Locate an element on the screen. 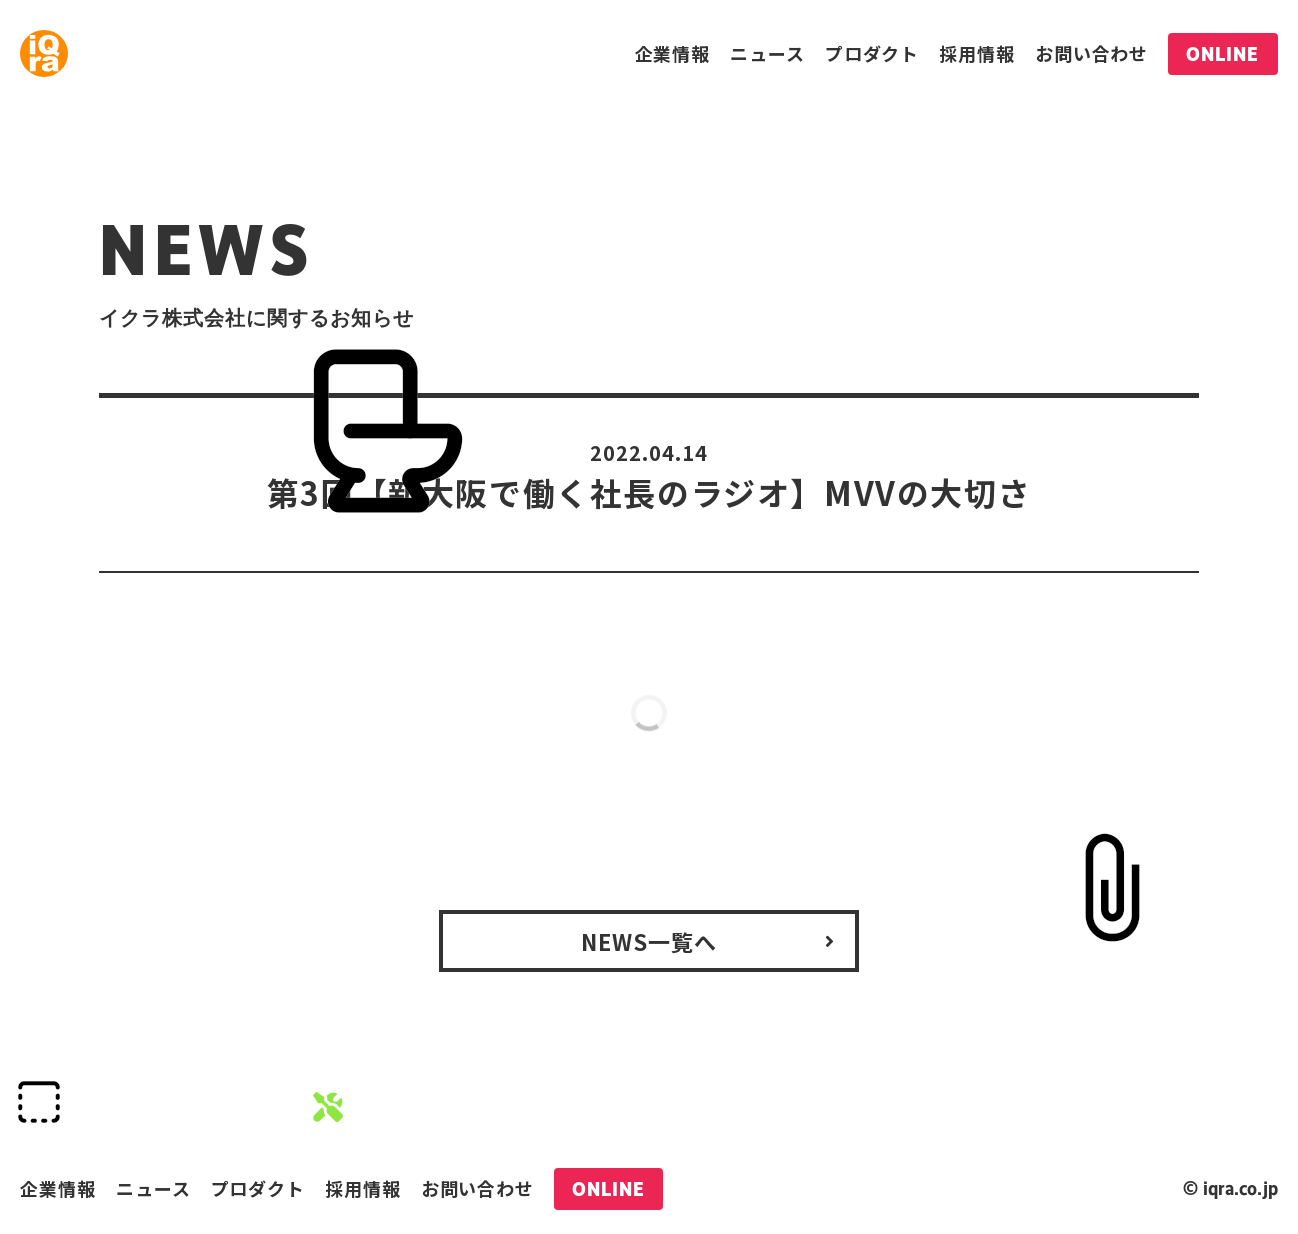 The image size is (1298, 1234). access settings or configuration options is located at coordinates (328, 1107).